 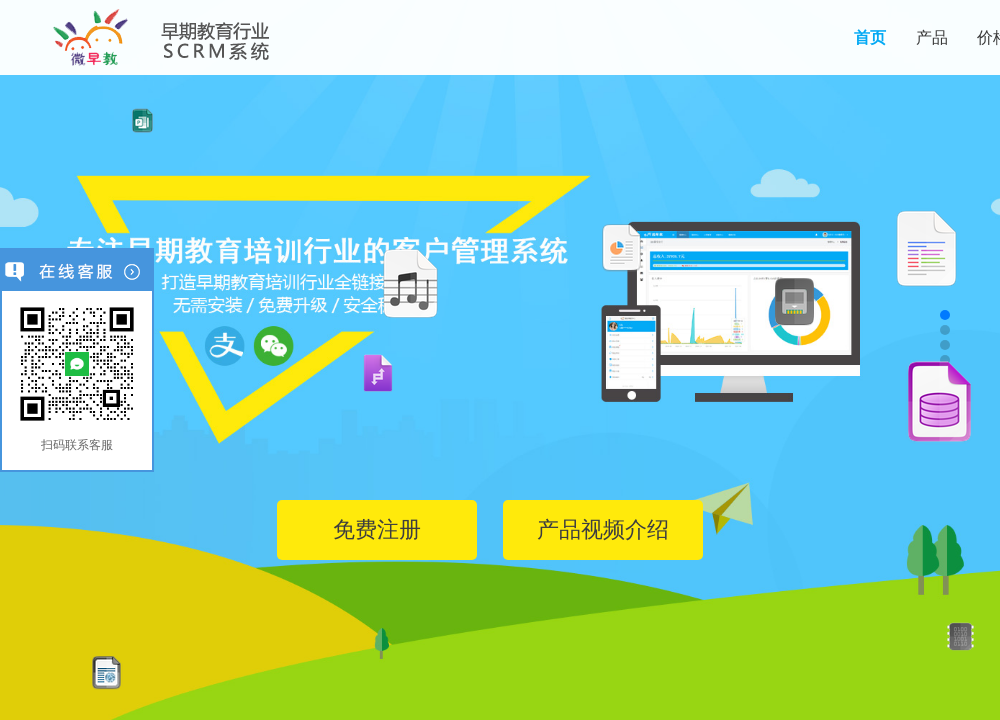 I want to click on open a presentation file, so click(x=621, y=247).